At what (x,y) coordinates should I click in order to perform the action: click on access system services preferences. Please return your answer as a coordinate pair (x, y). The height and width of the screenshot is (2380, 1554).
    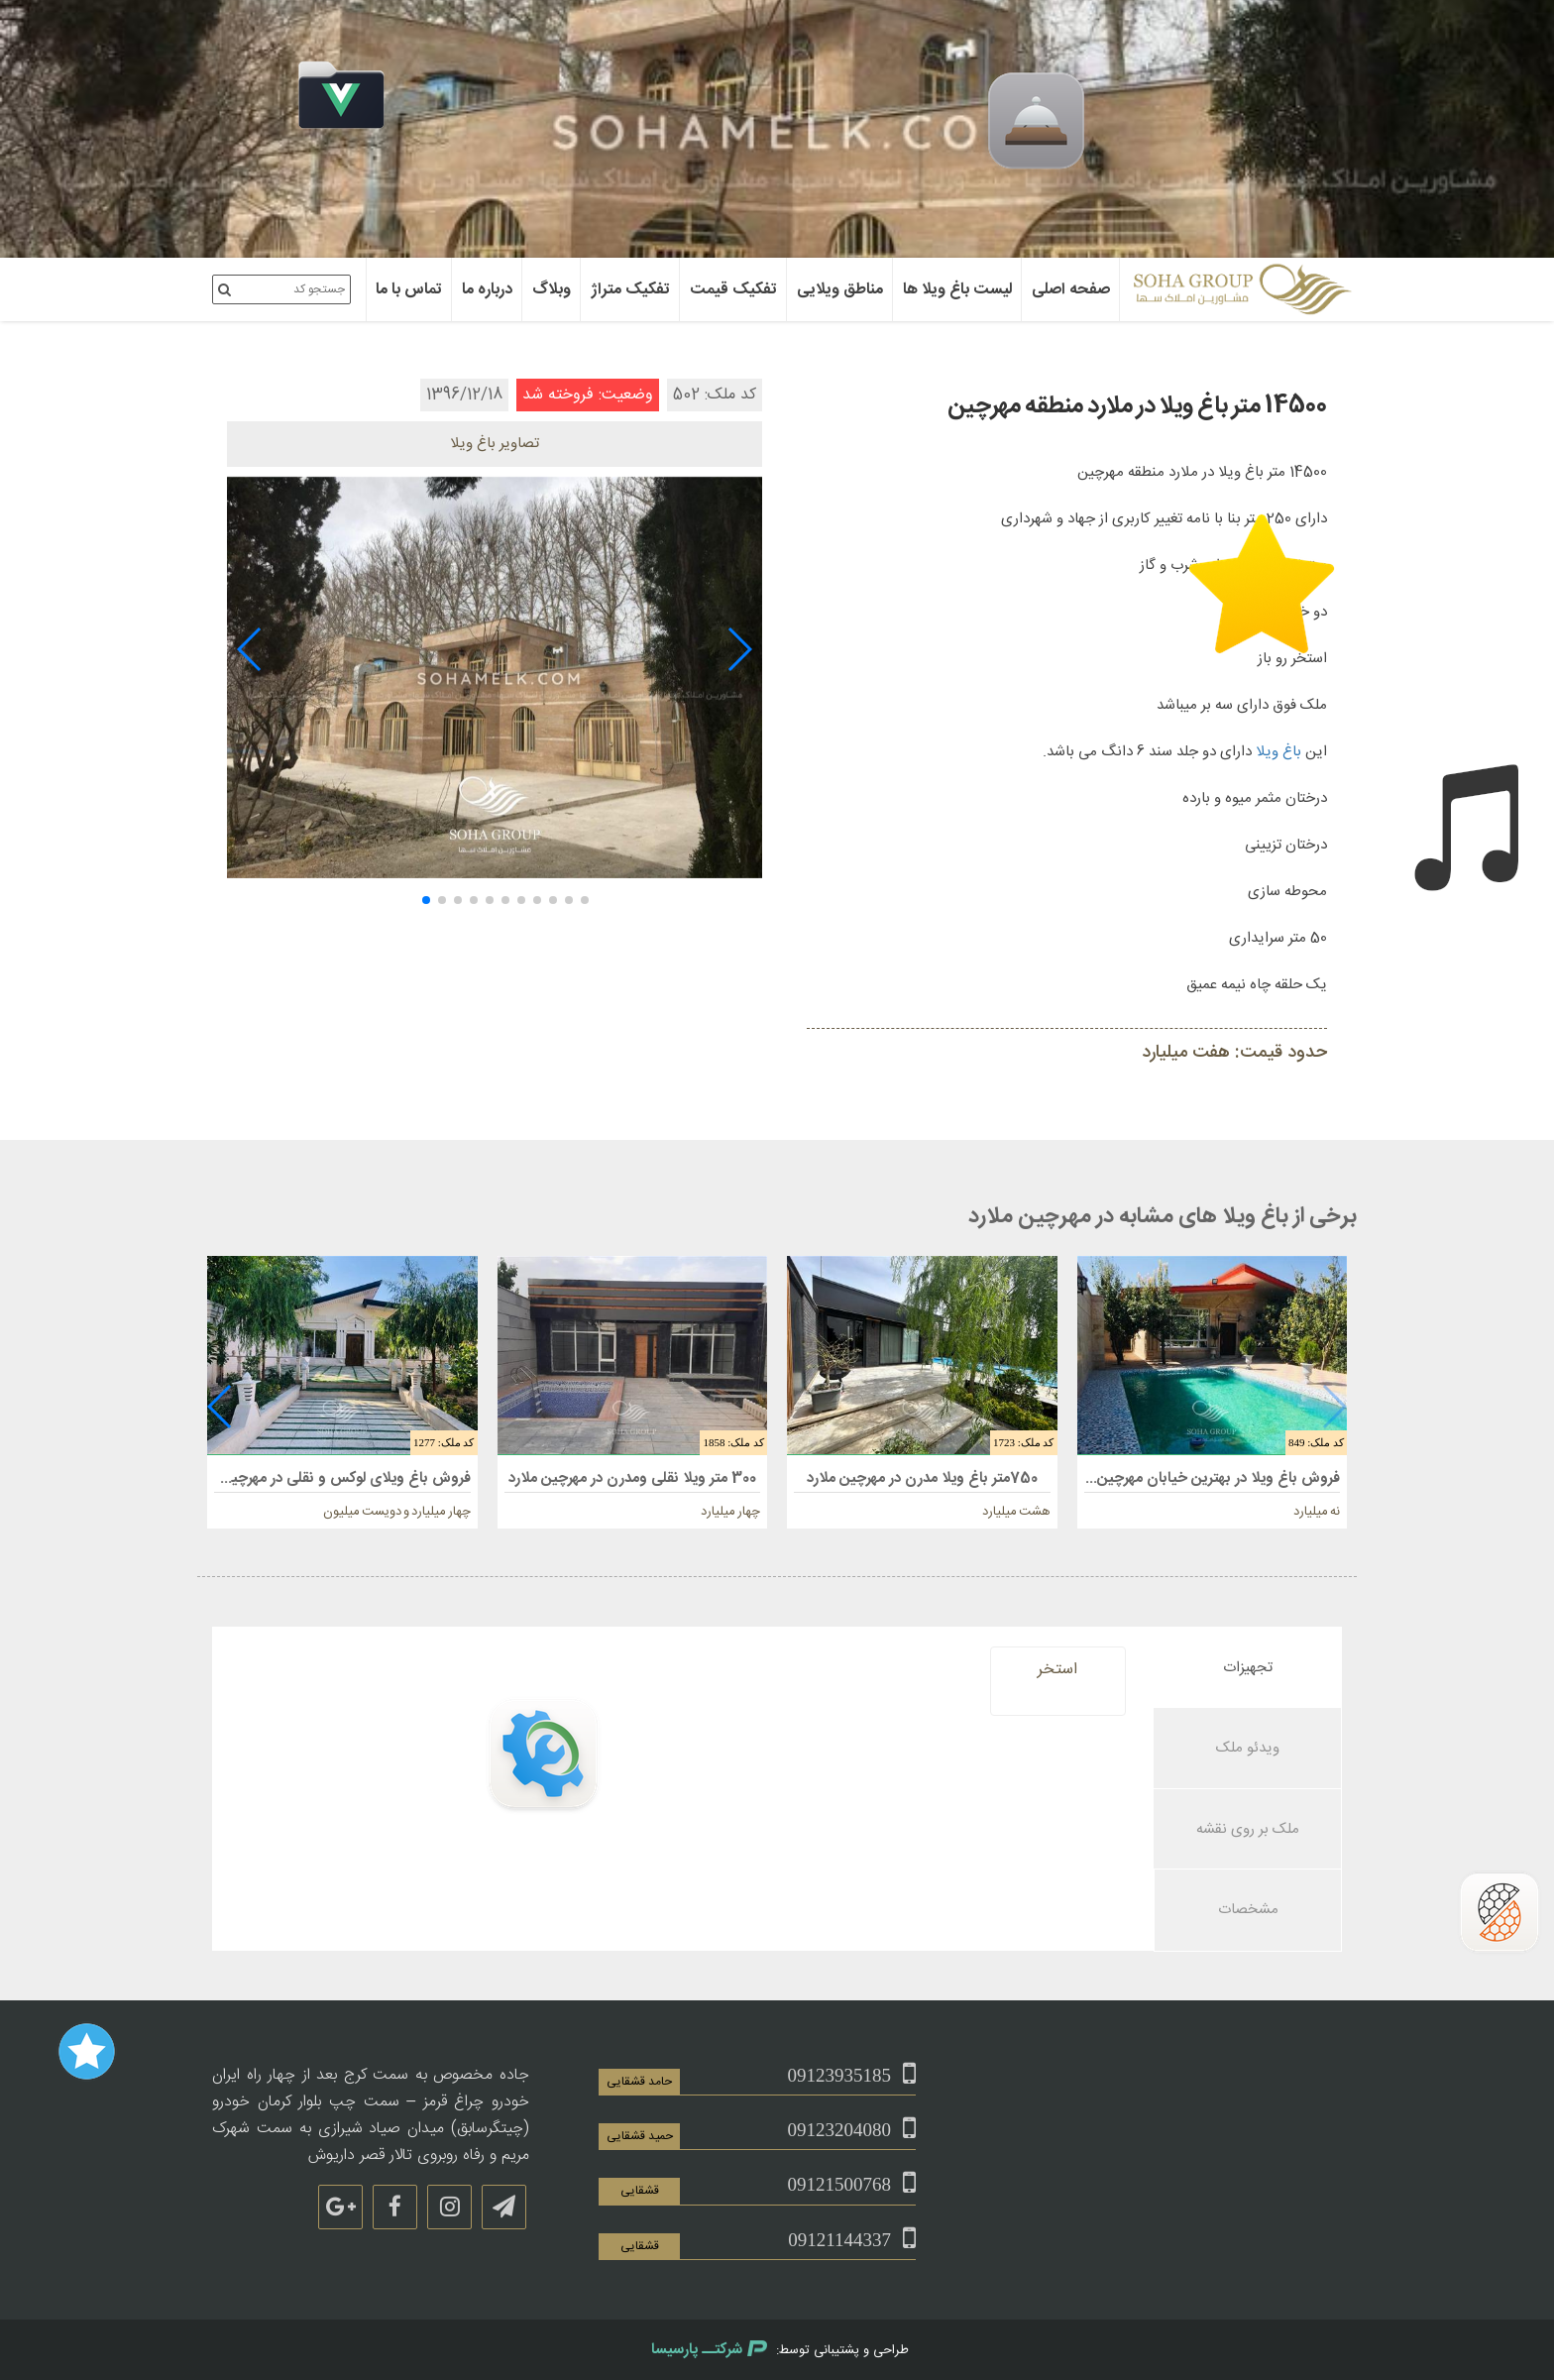
    Looking at the image, I should click on (1036, 122).